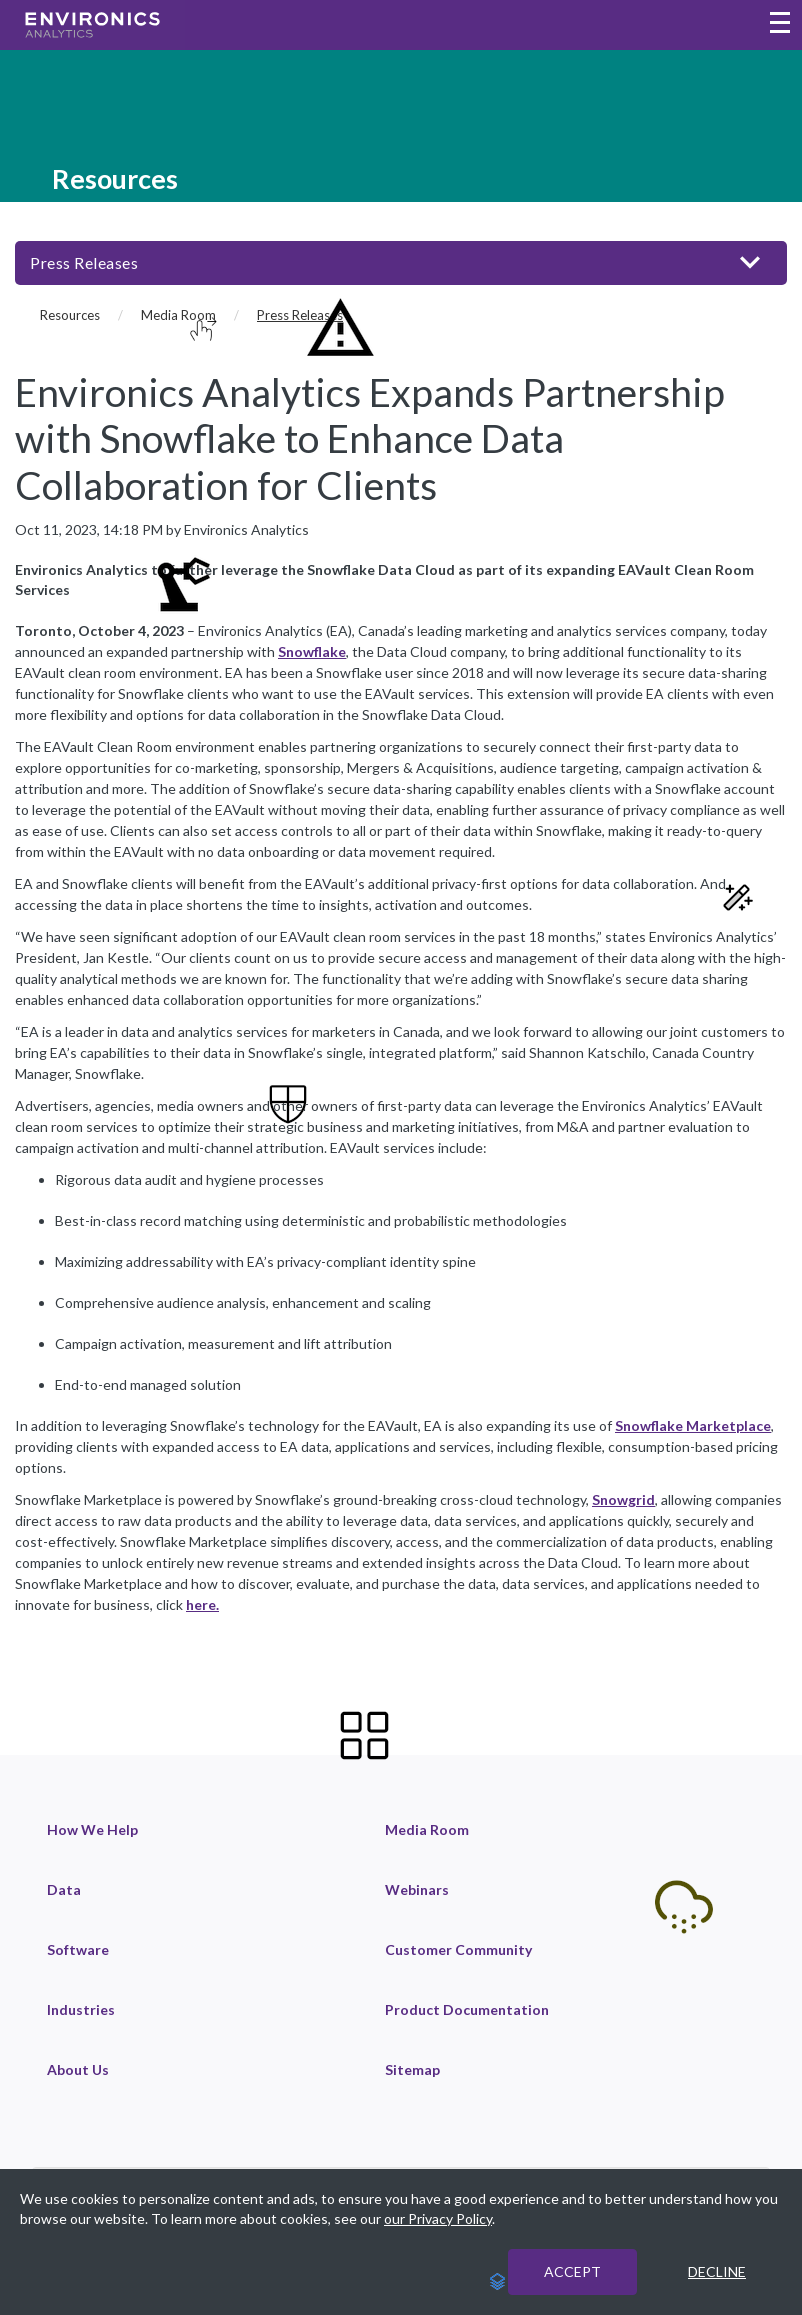 The width and height of the screenshot is (802, 2315). Describe the element at coordinates (684, 1907) in the screenshot. I see `indicates snowy weather conditions` at that location.